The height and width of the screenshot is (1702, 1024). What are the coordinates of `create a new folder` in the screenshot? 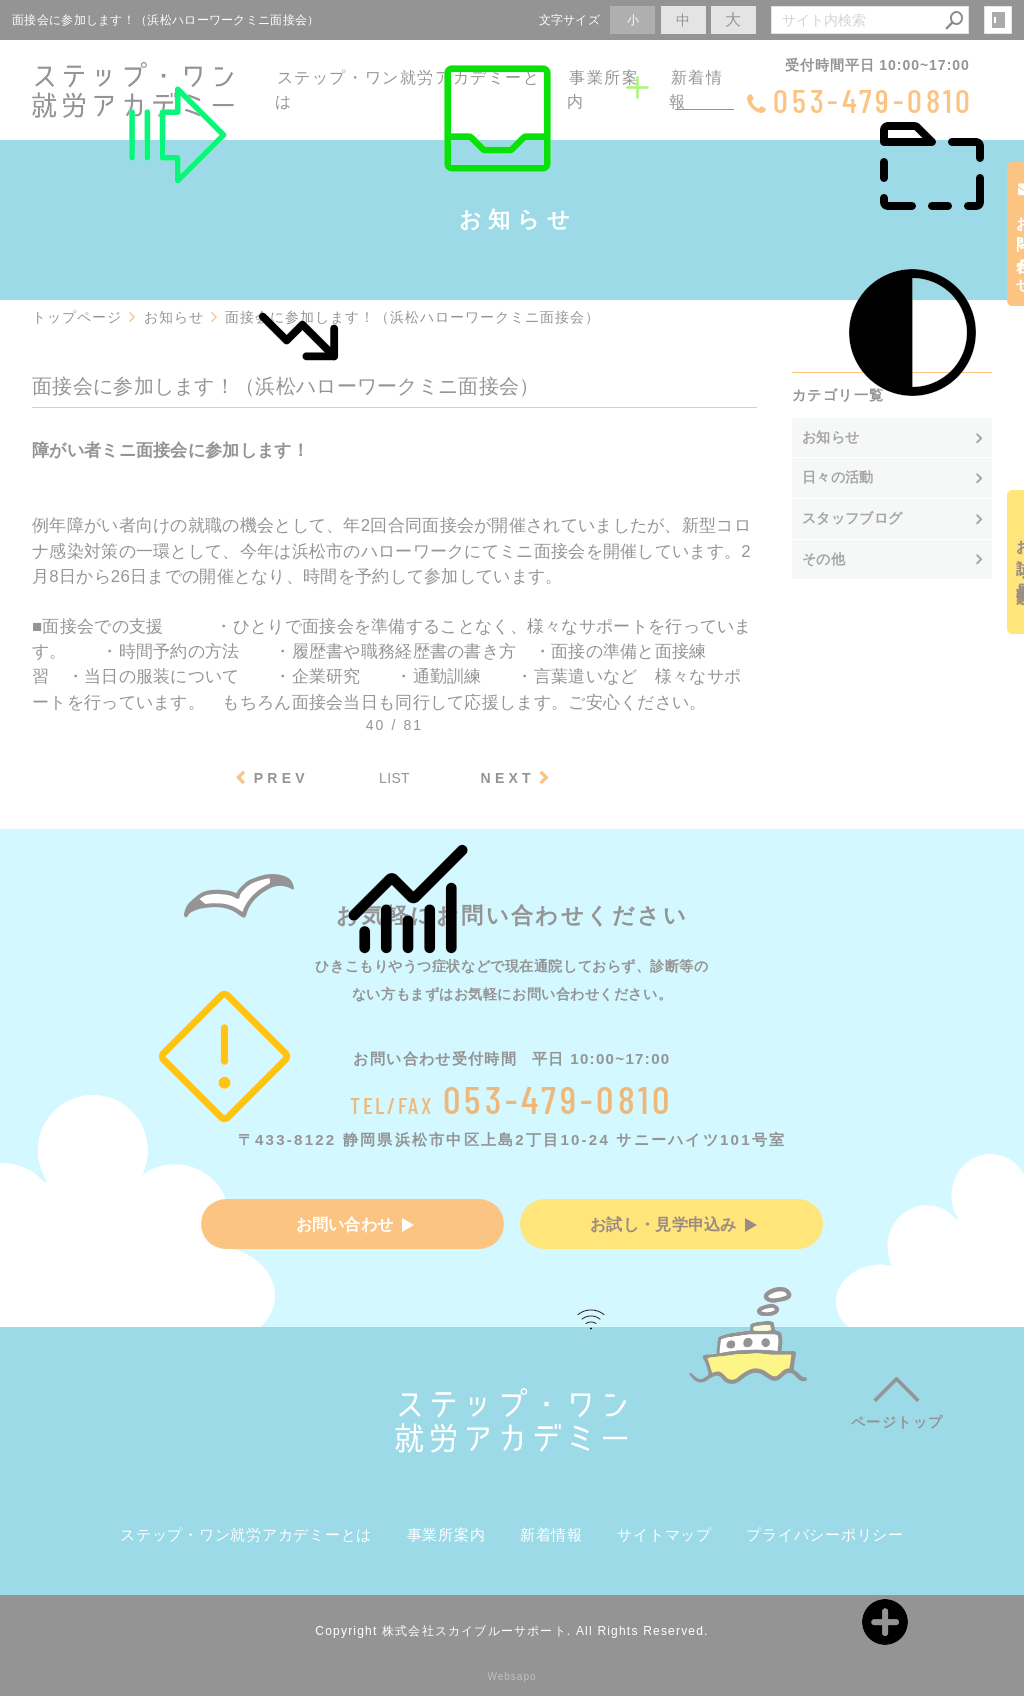 It's located at (932, 166).